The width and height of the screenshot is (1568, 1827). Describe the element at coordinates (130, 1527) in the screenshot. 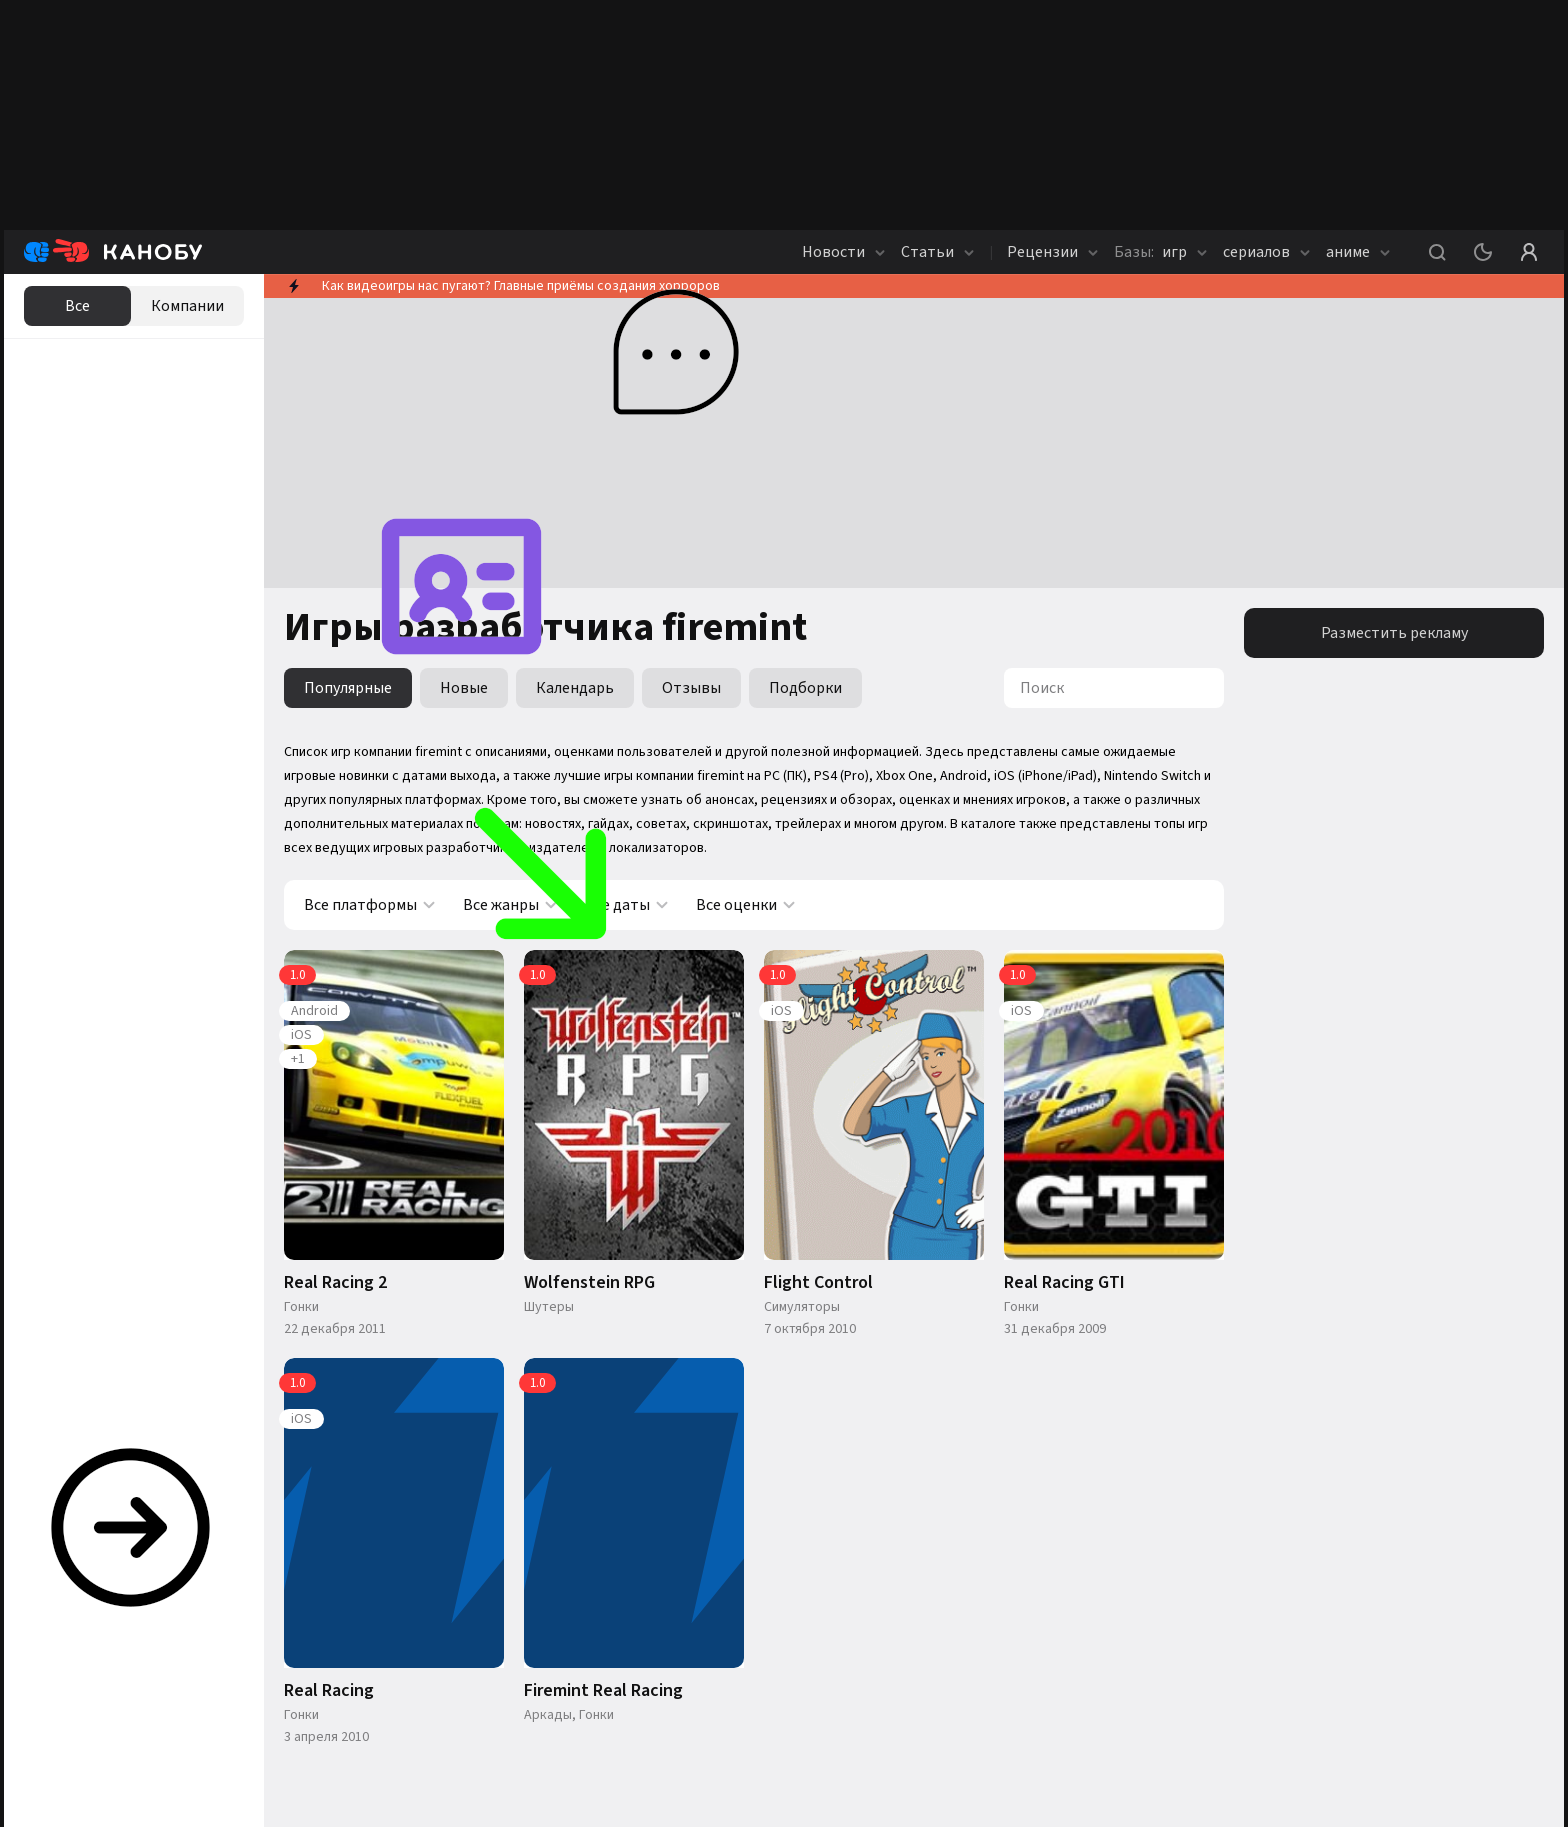

I see `proceed to the next step` at that location.